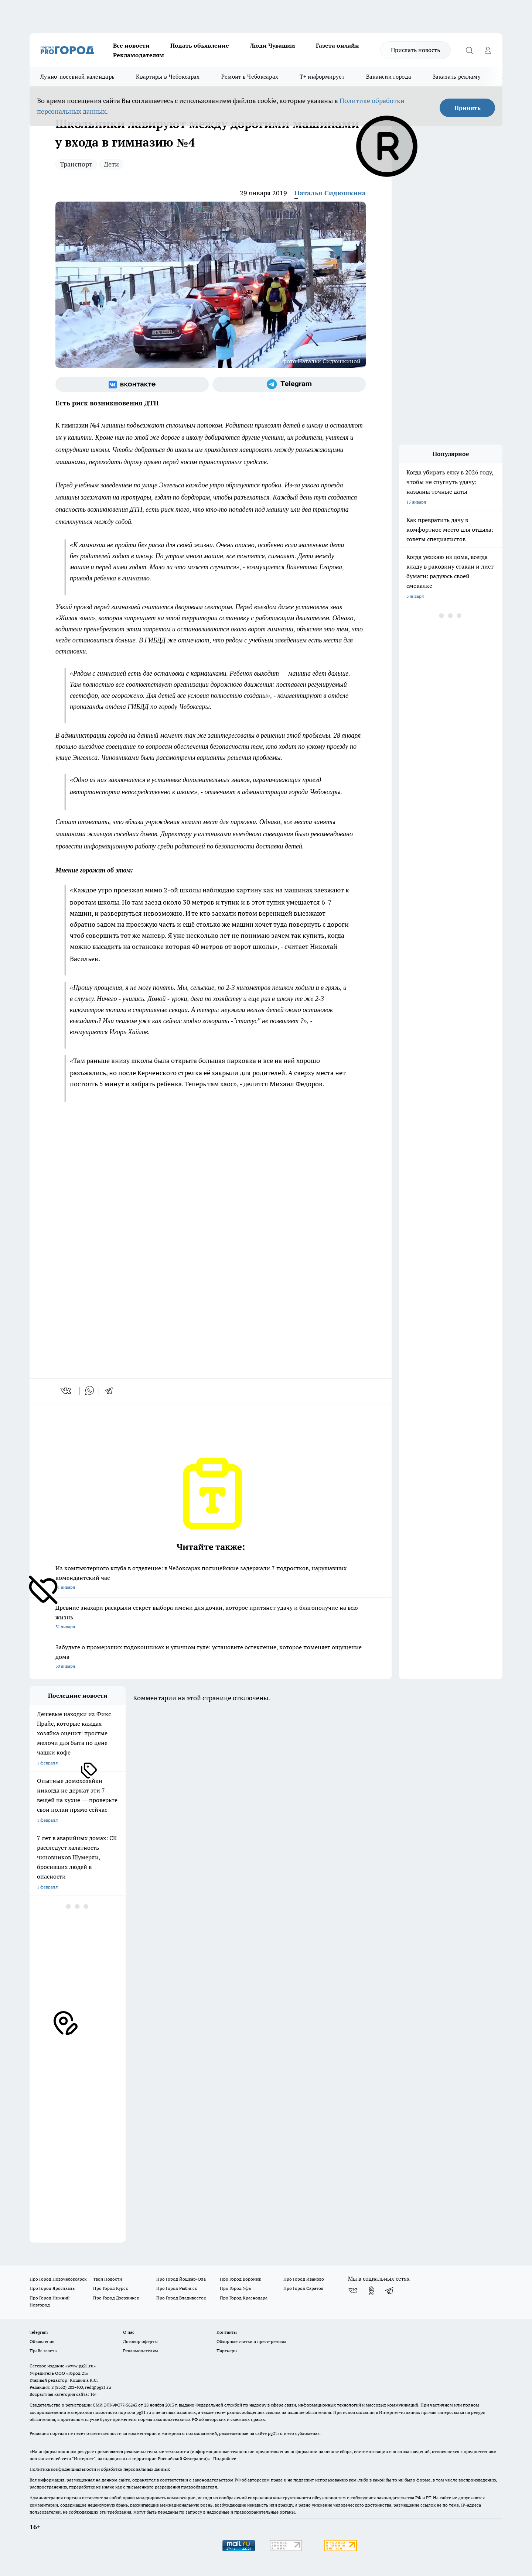 This screenshot has height=2576, width=532. What do you see at coordinates (212, 1493) in the screenshot?
I see `paste as plain text` at bounding box center [212, 1493].